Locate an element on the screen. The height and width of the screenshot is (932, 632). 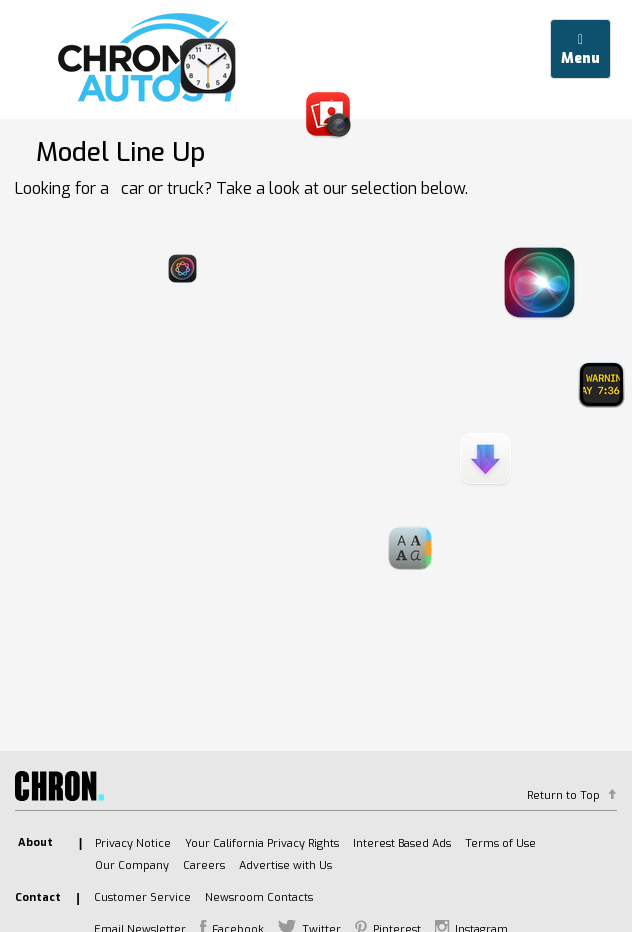
open fragments download manager is located at coordinates (485, 458).